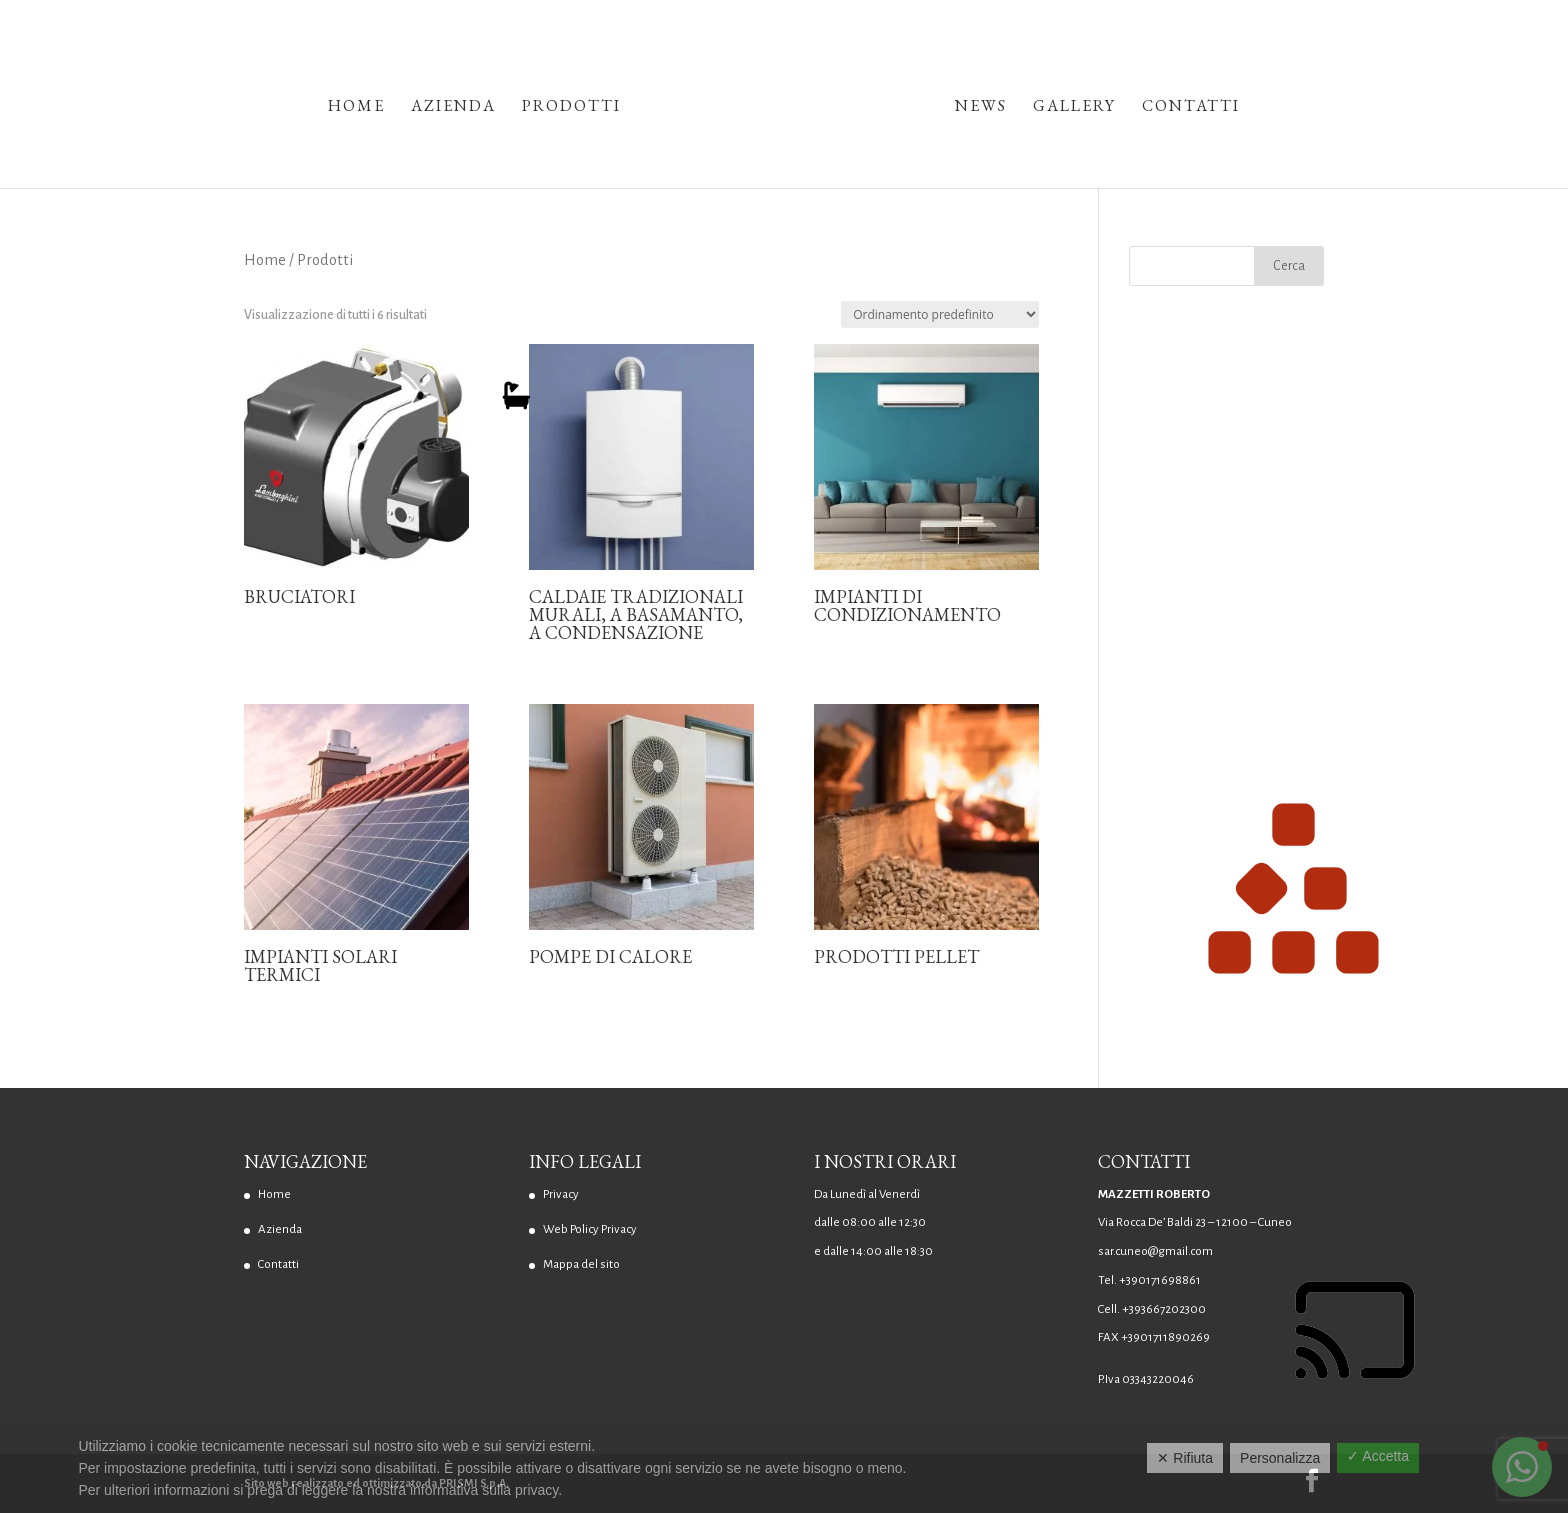 The height and width of the screenshot is (1513, 1568). I want to click on indicates bathroom amenities available, so click(516, 395).